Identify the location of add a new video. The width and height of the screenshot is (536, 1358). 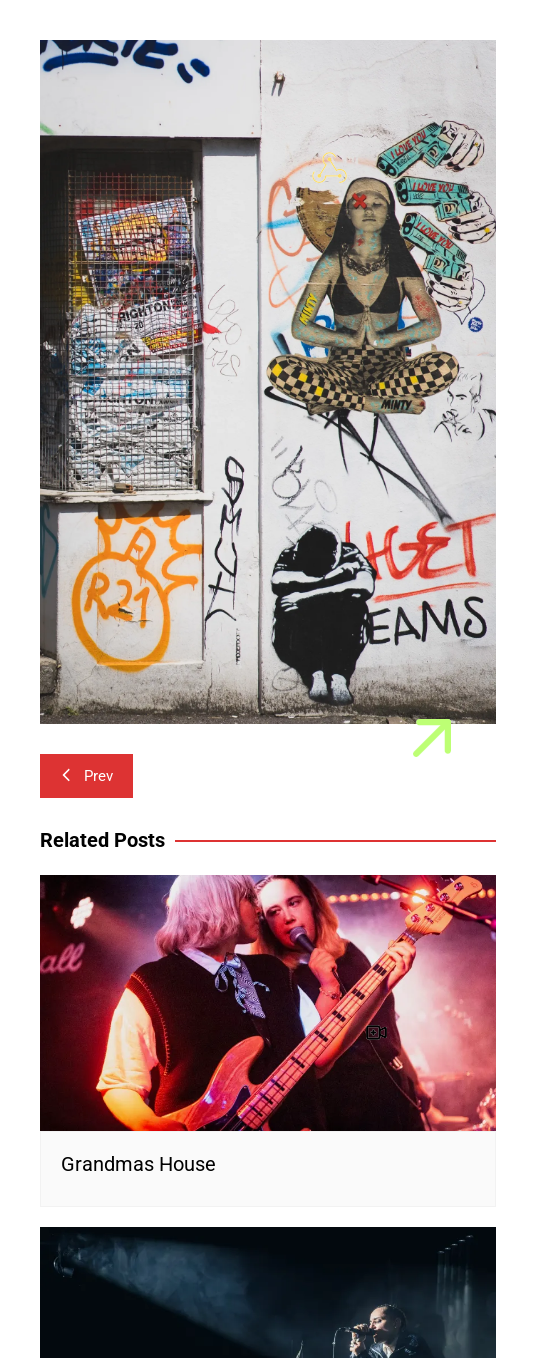
(376, 1032).